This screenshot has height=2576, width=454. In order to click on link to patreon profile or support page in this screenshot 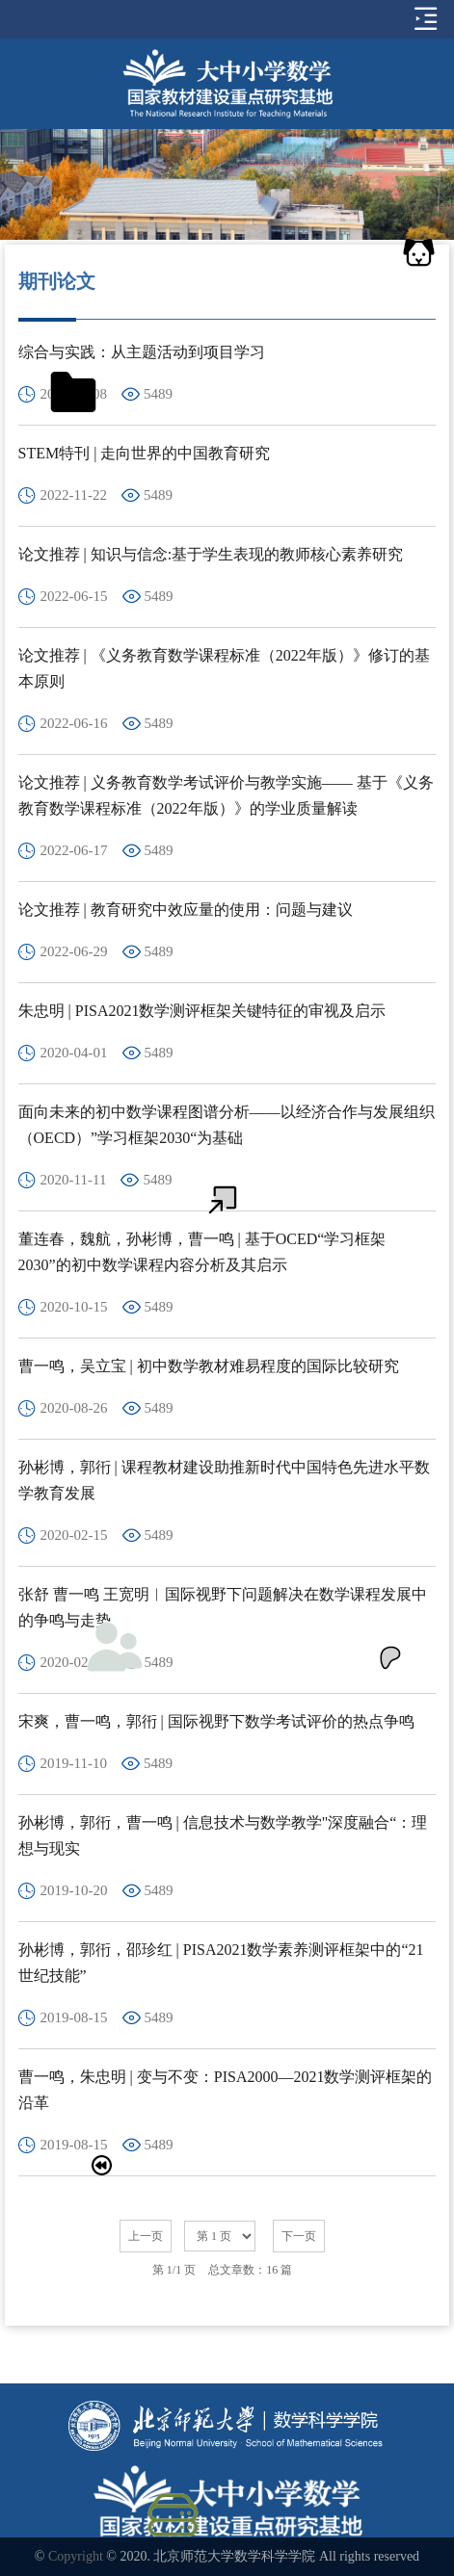, I will do `click(389, 1657)`.